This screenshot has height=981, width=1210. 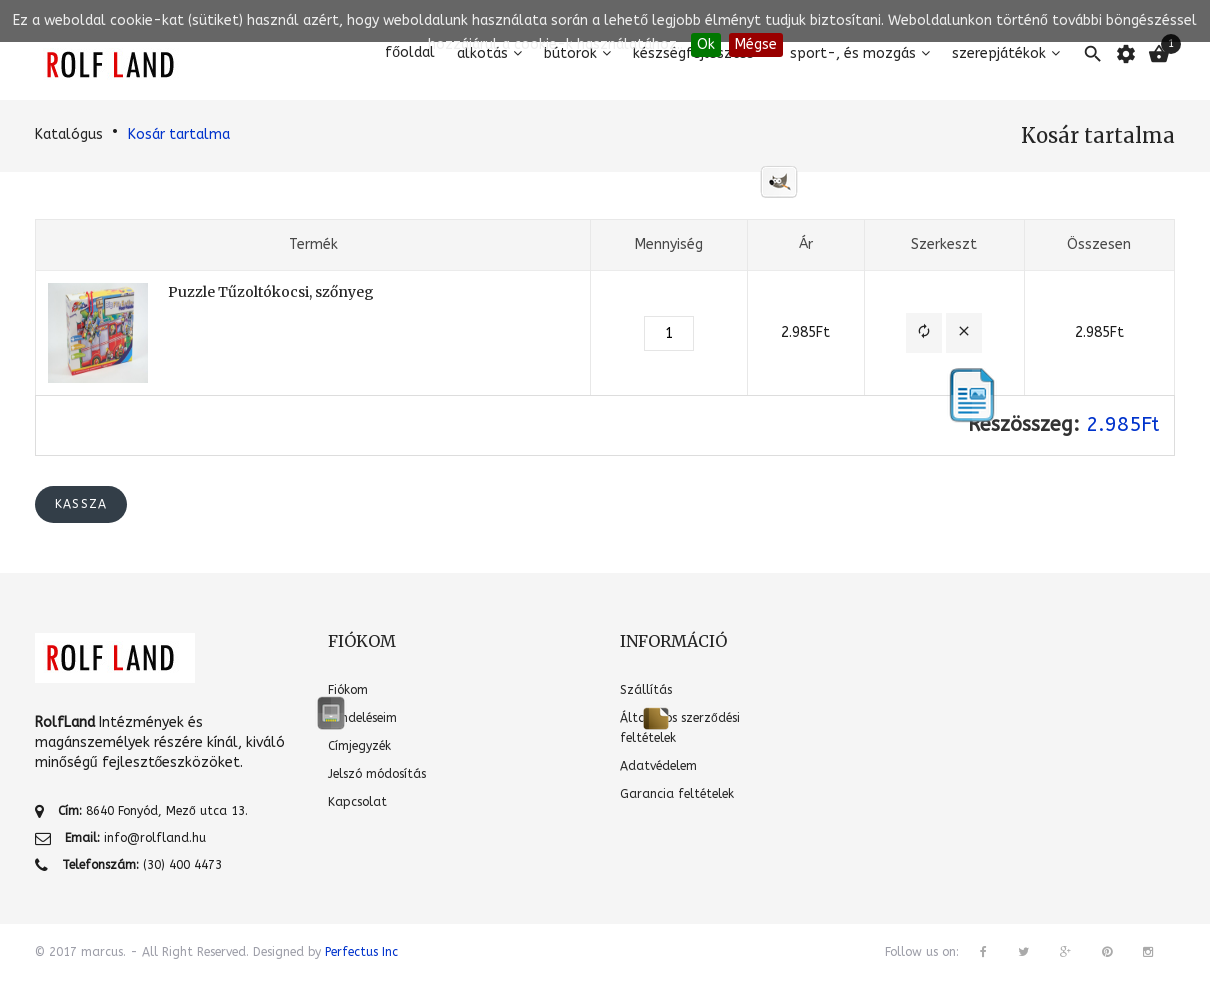 What do you see at coordinates (972, 395) in the screenshot?
I see `open a libreoffice writer document` at bounding box center [972, 395].